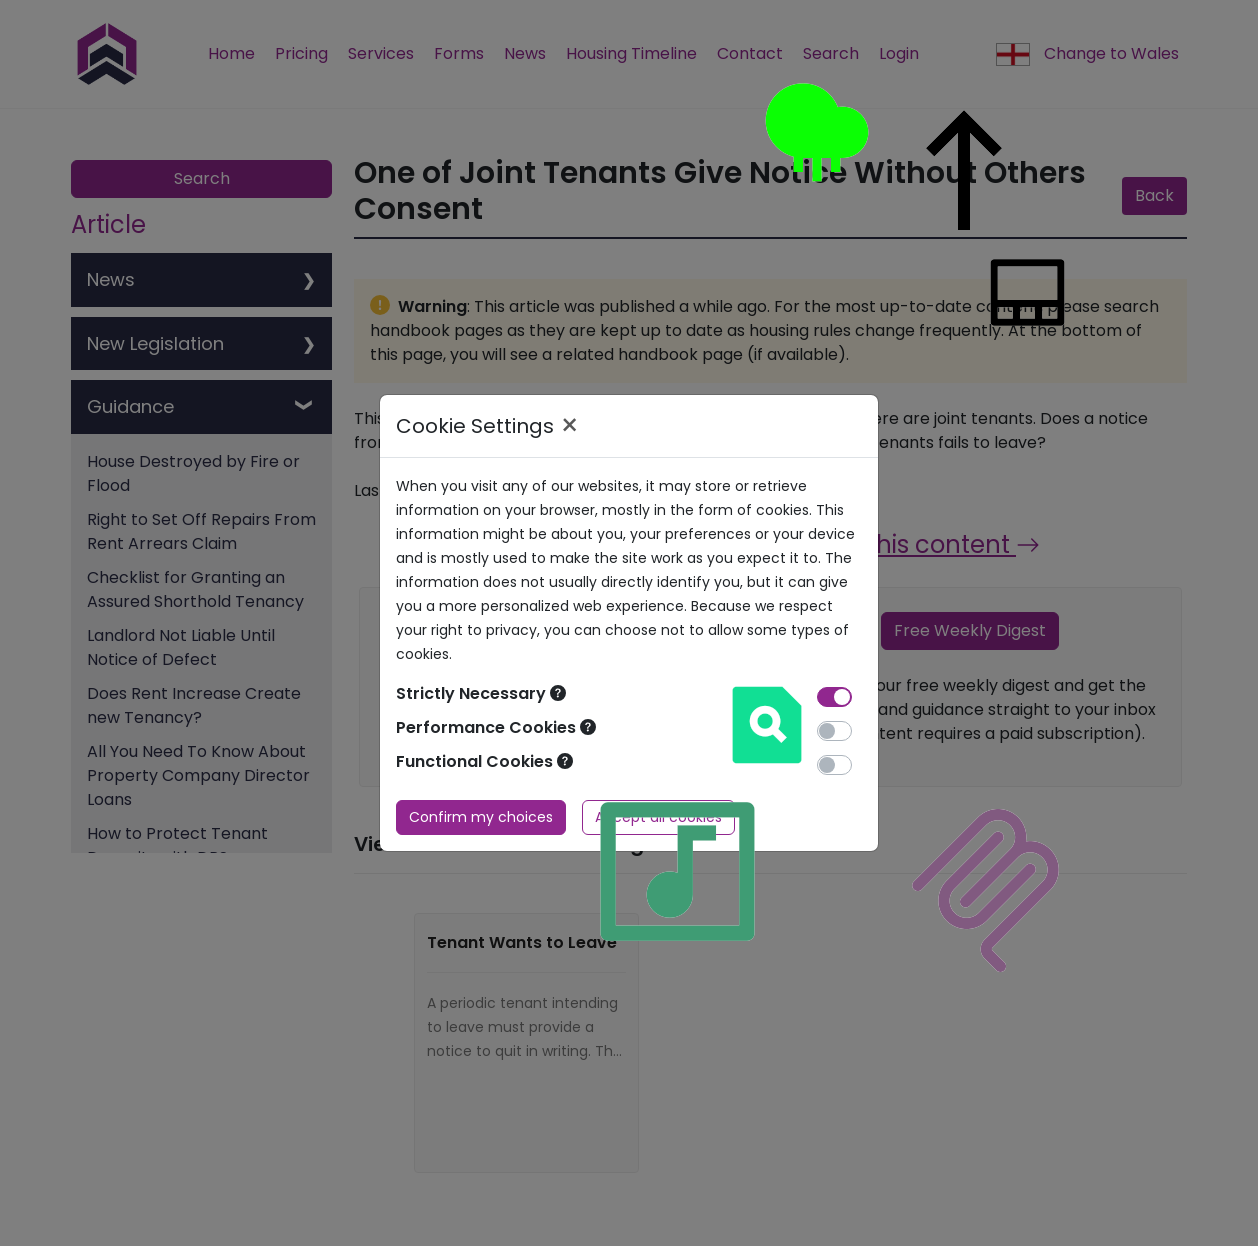 Image resolution: width=1258 pixels, height=1246 pixels. I want to click on search within a document or file, so click(767, 725).